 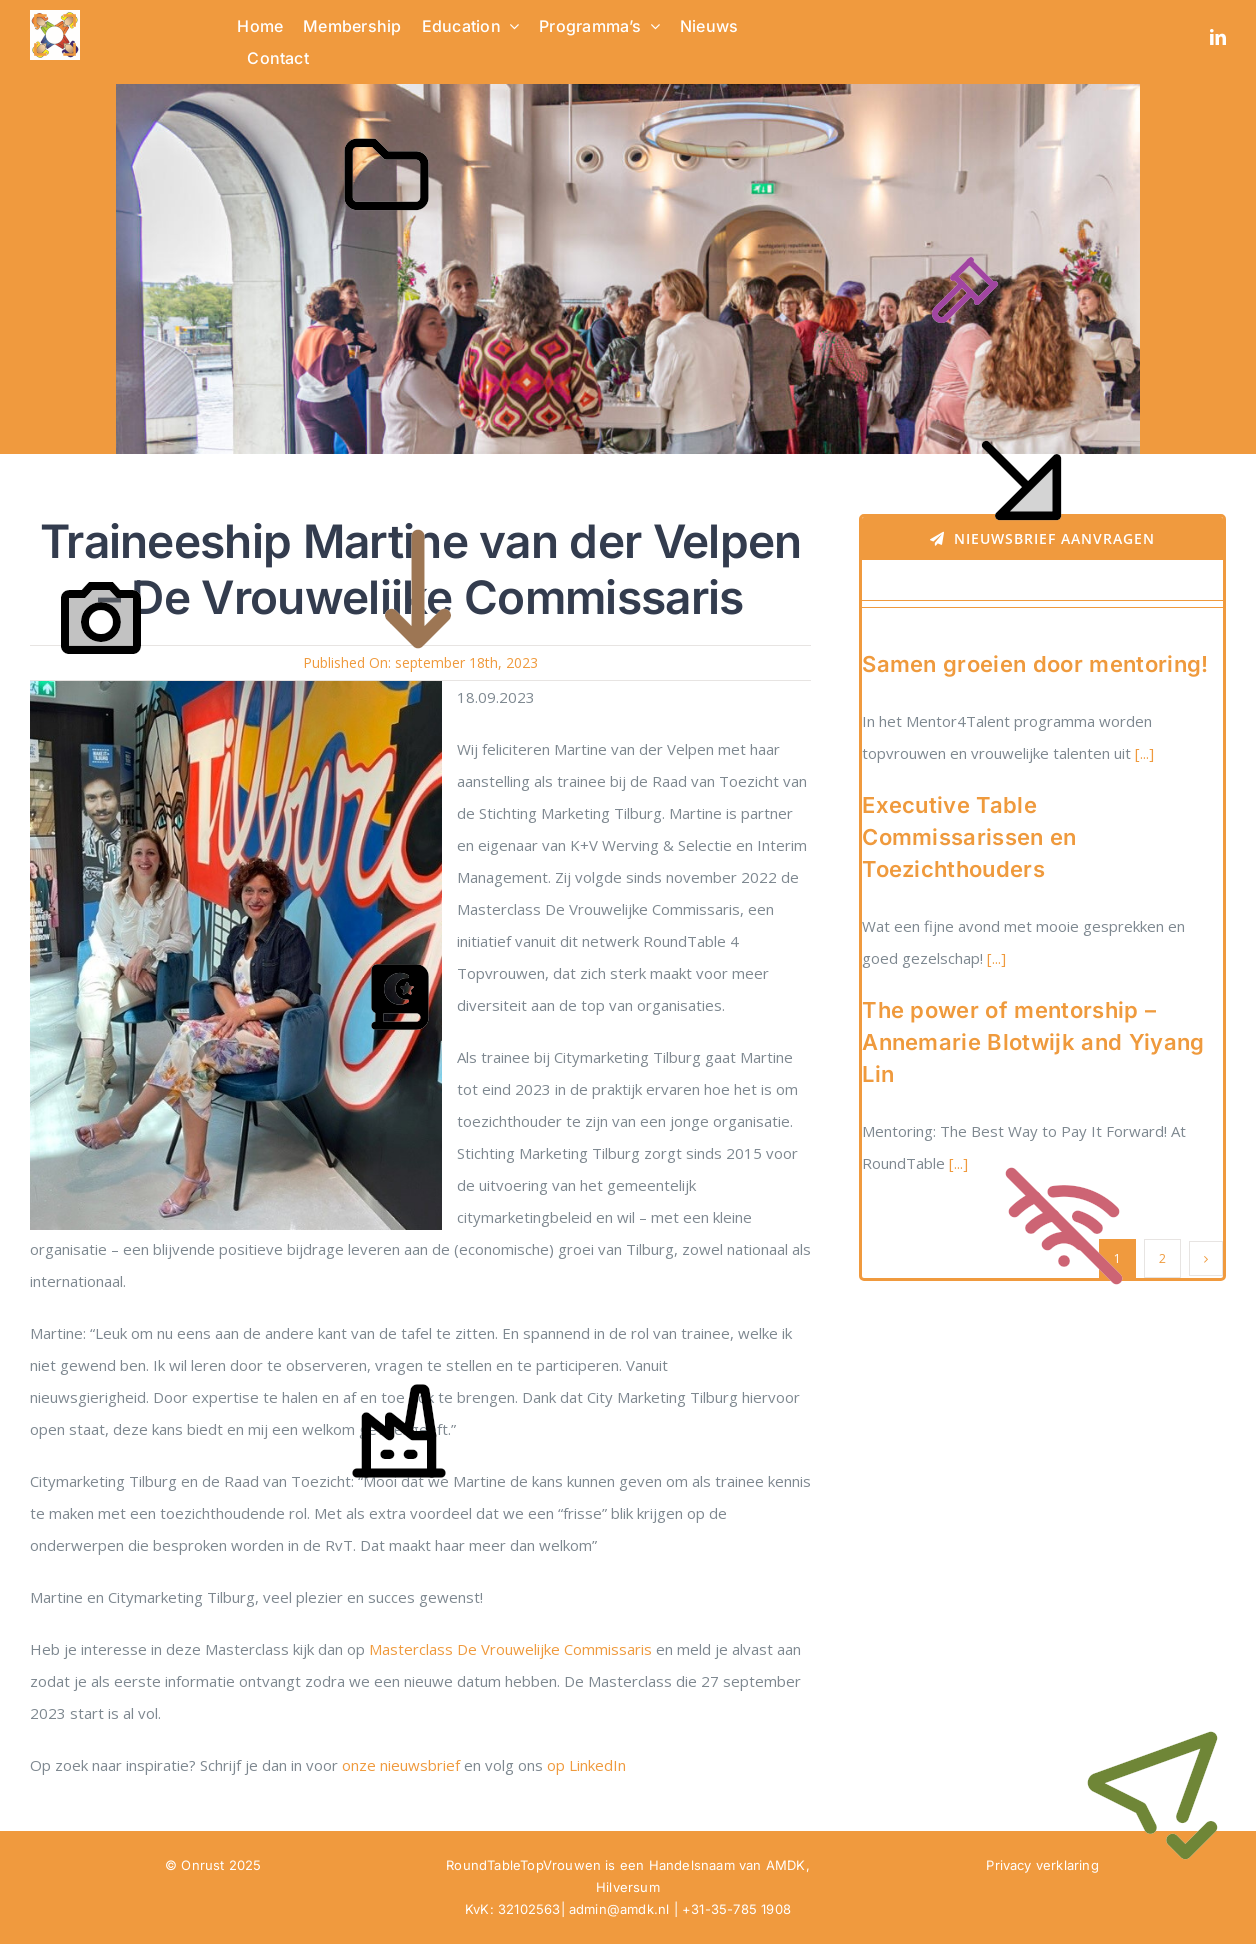 What do you see at coordinates (965, 290) in the screenshot?
I see `access legal or court-related features` at bounding box center [965, 290].